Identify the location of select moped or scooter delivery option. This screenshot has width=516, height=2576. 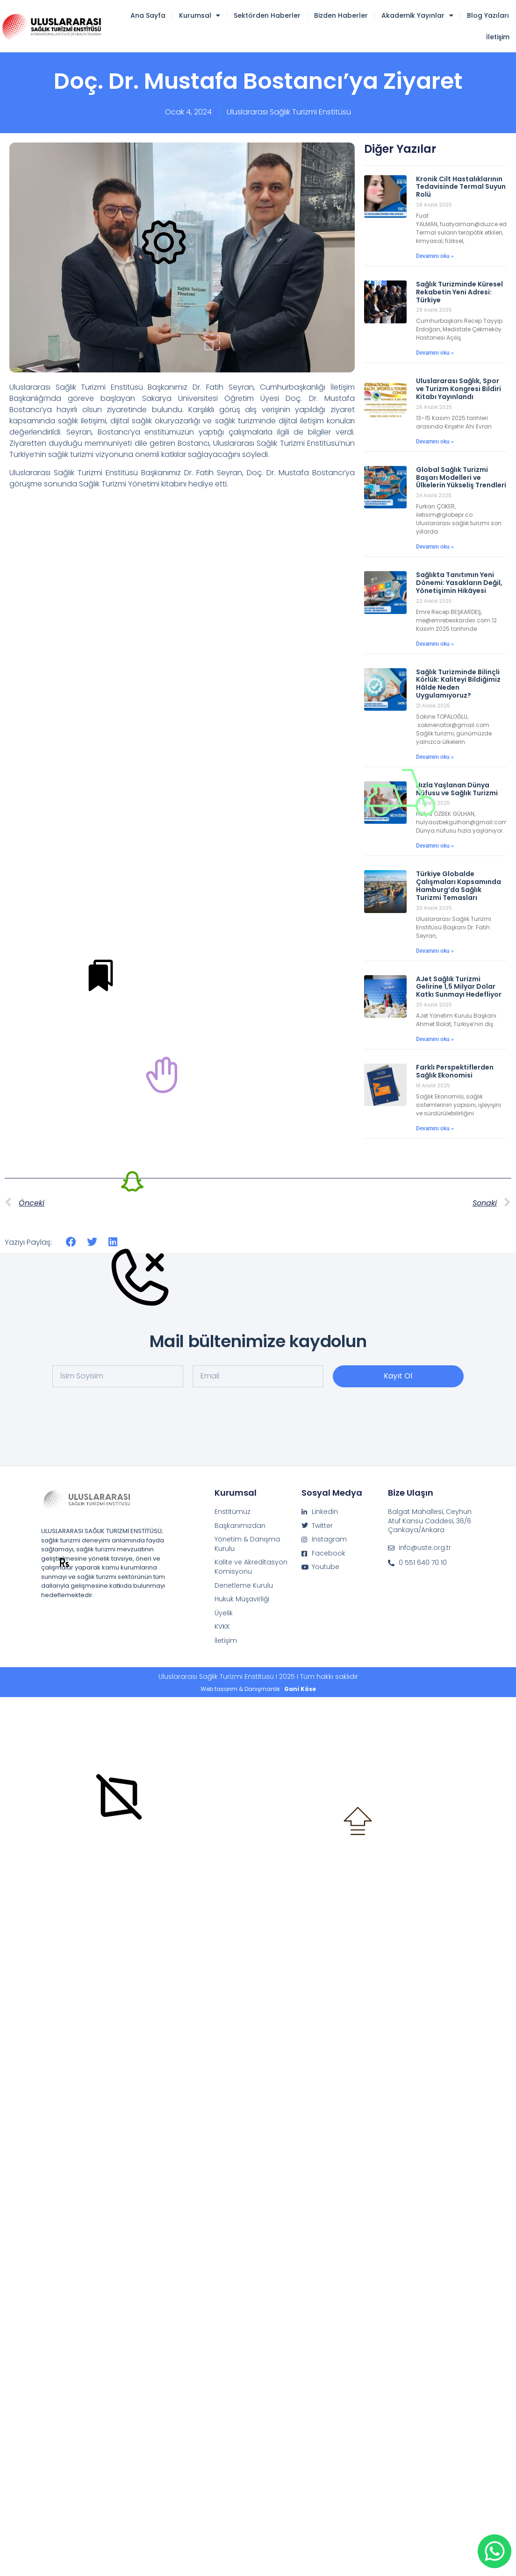
(401, 794).